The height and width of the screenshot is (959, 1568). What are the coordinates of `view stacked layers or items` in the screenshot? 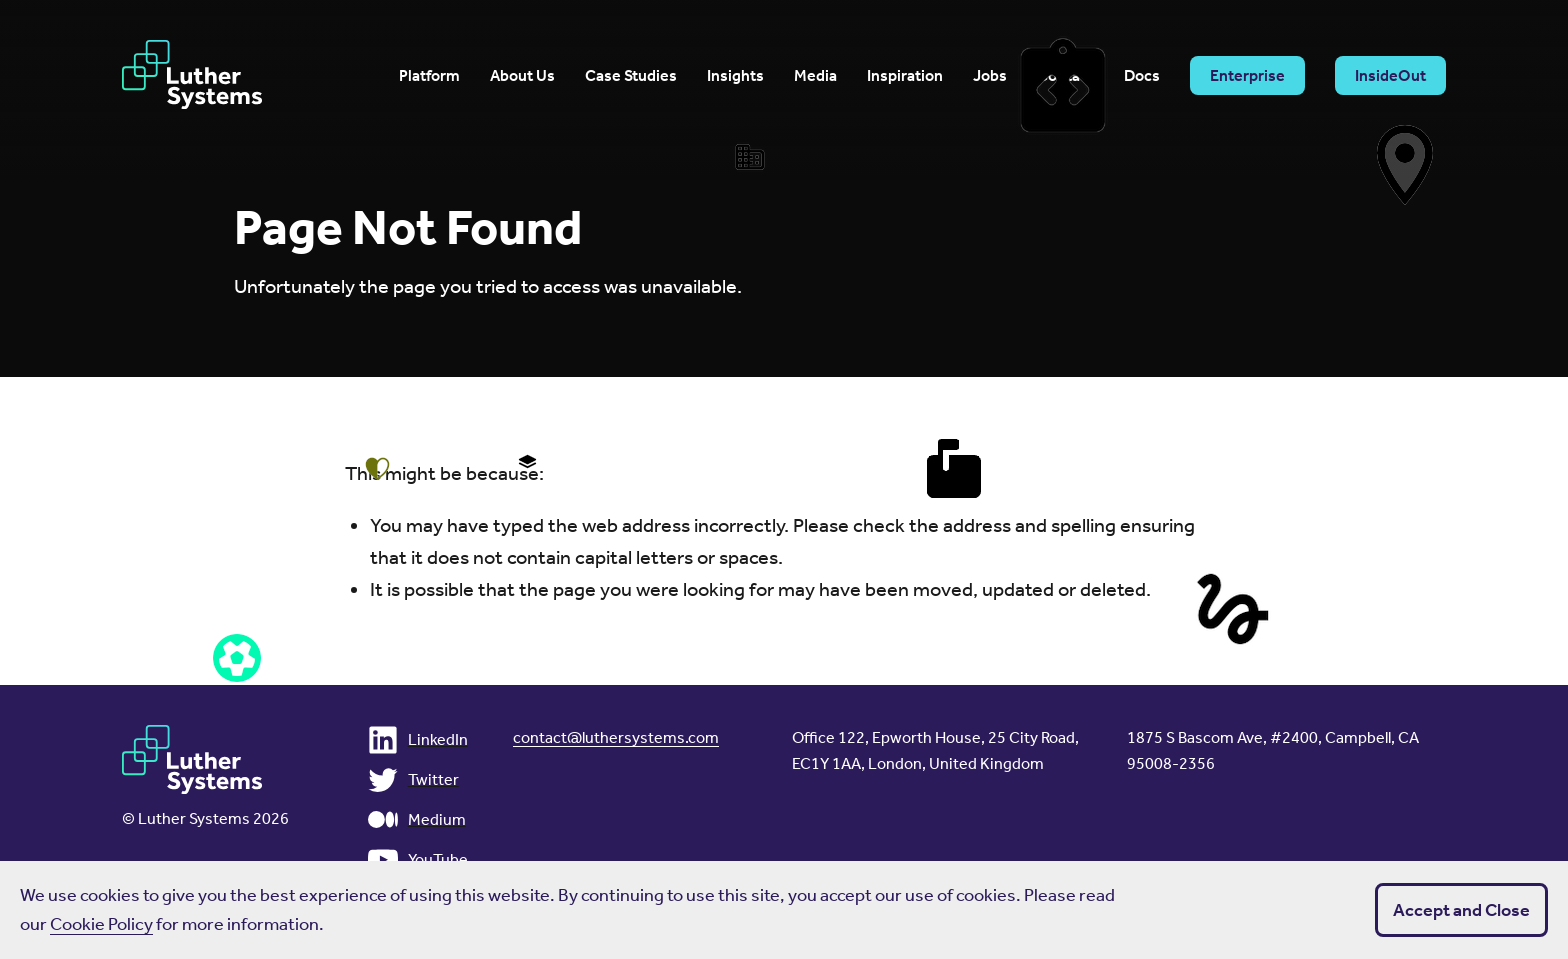 It's located at (527, 461).